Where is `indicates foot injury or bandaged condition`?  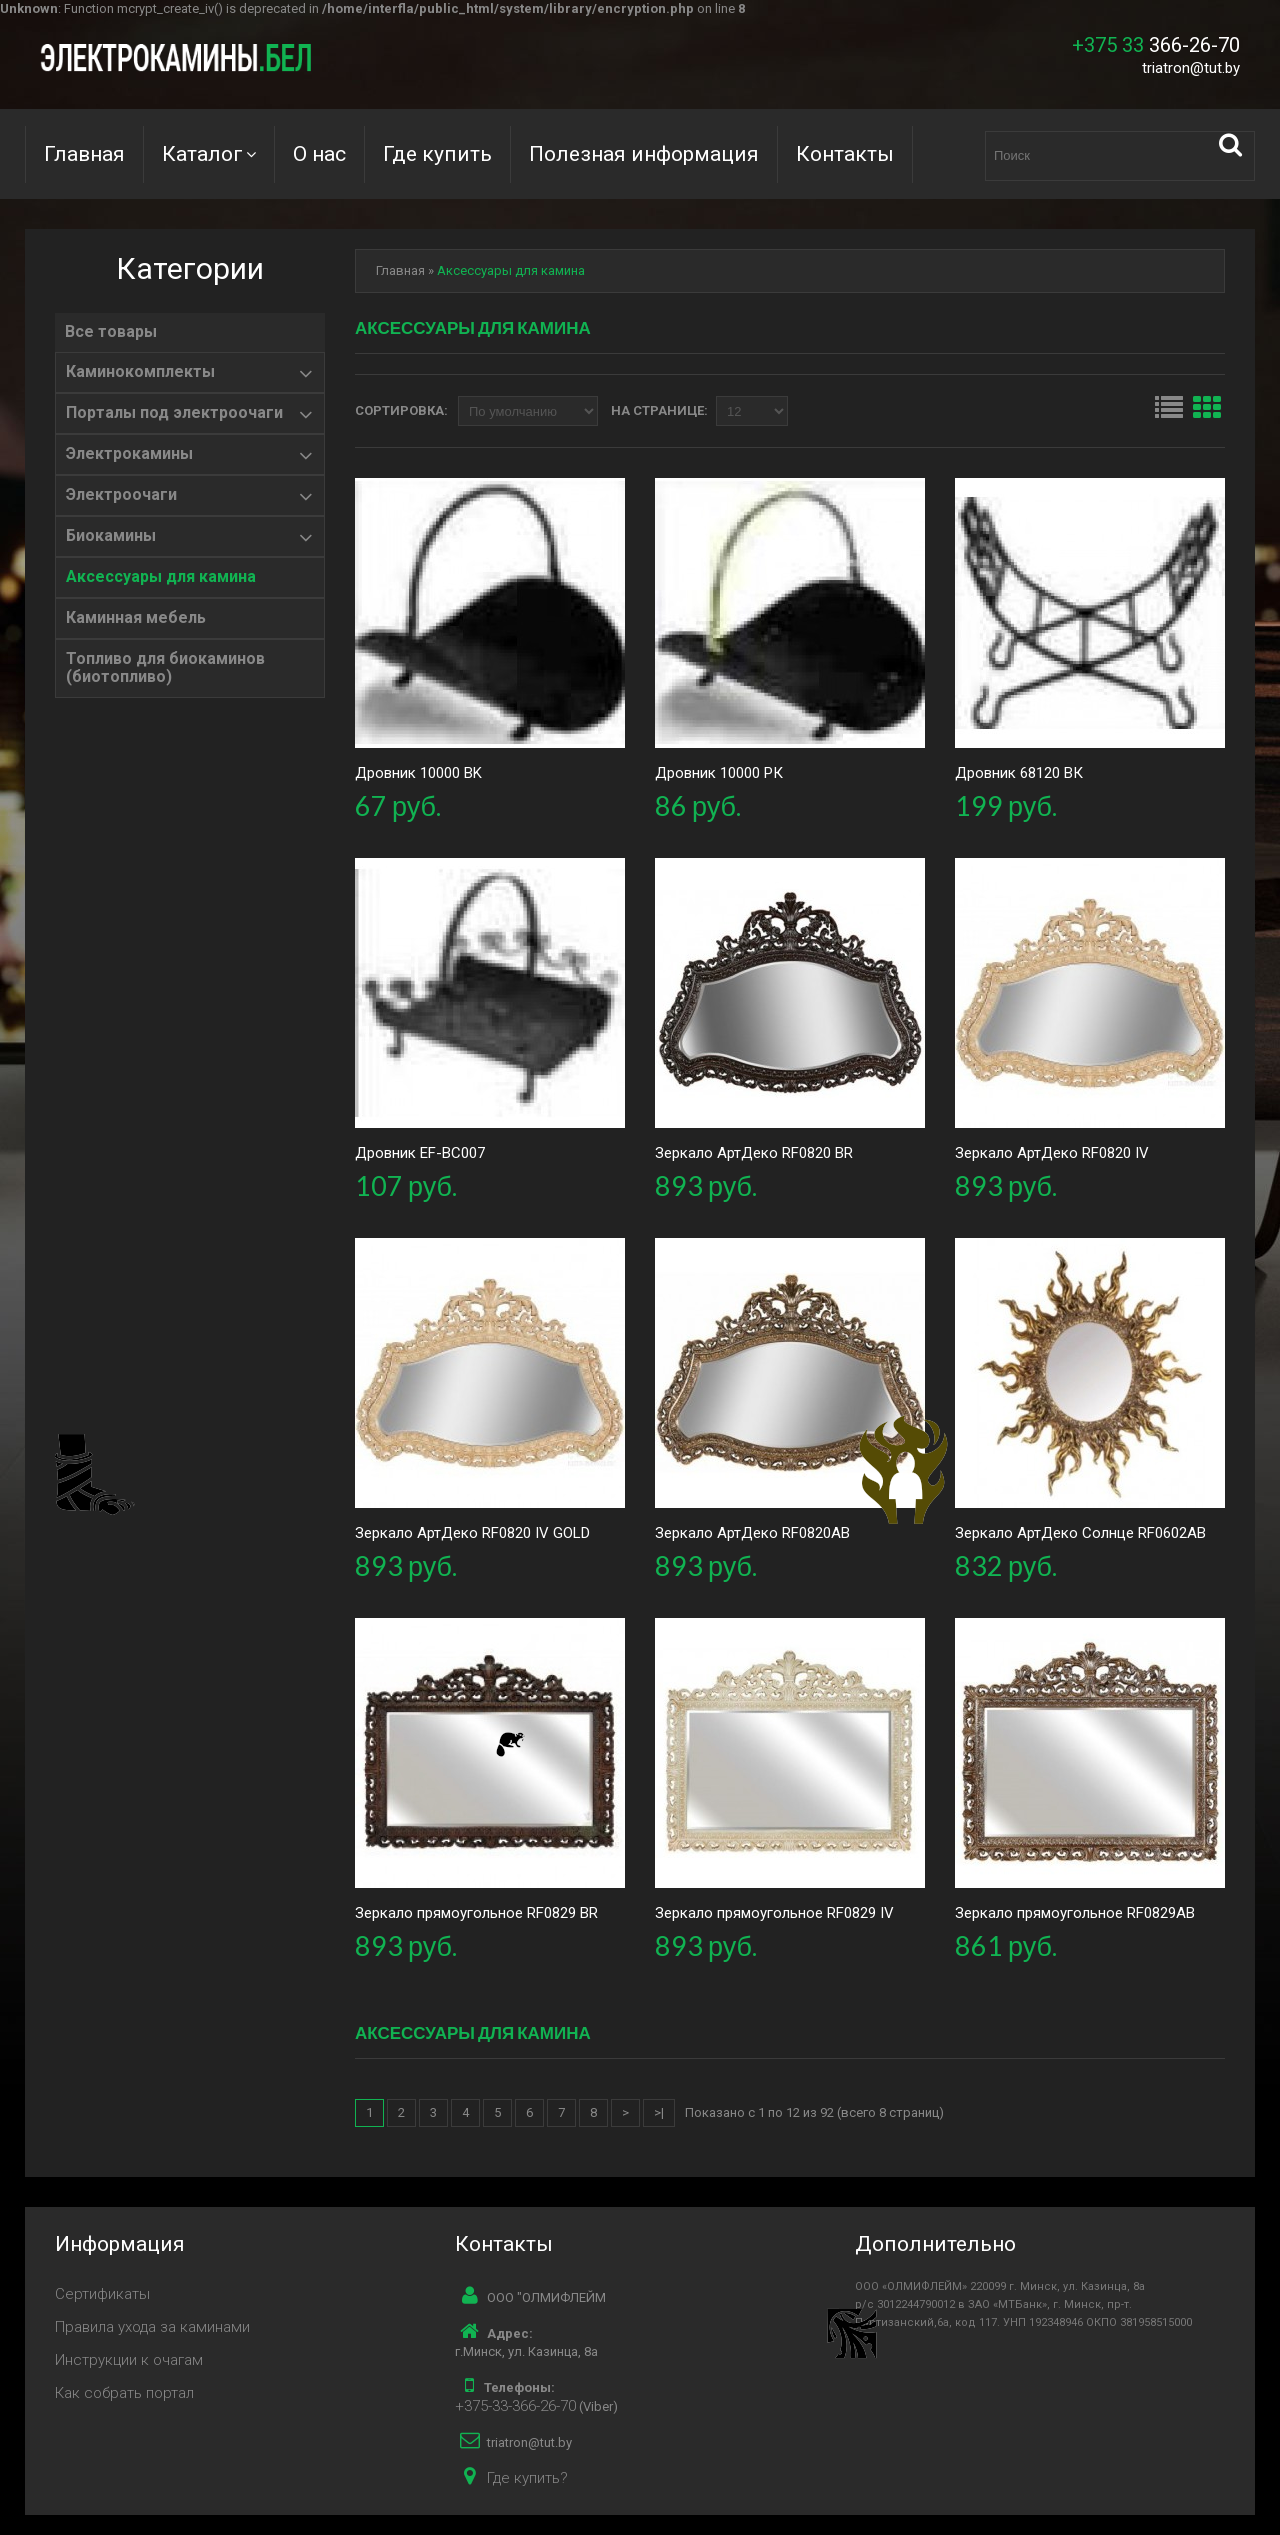 indicates foot injury or bandaged condition is located at coordinates (94, 1474).